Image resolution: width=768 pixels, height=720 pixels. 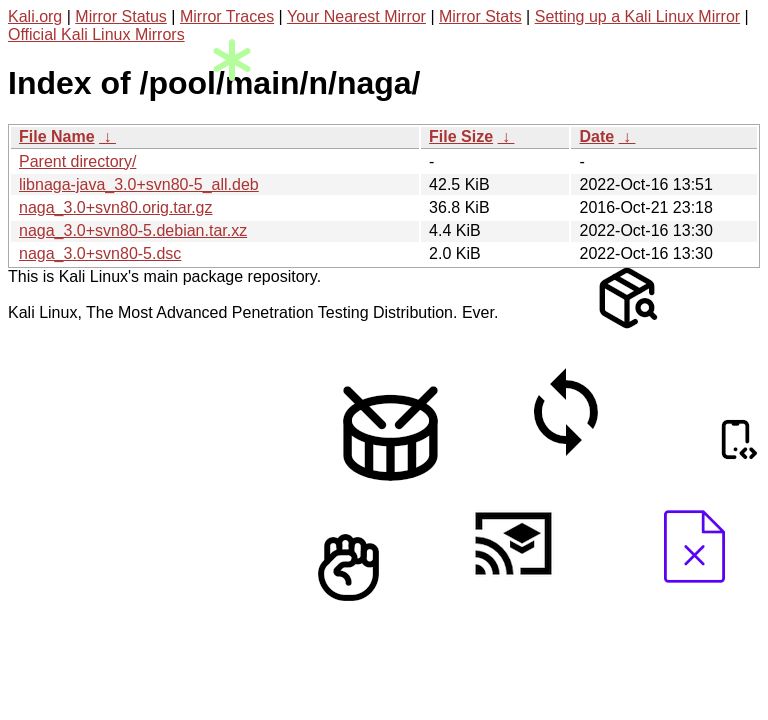 What do you see at coordinates (390, 433) in the screenshot?
I see `access music or audio tools` at bounding box center [390, 433].